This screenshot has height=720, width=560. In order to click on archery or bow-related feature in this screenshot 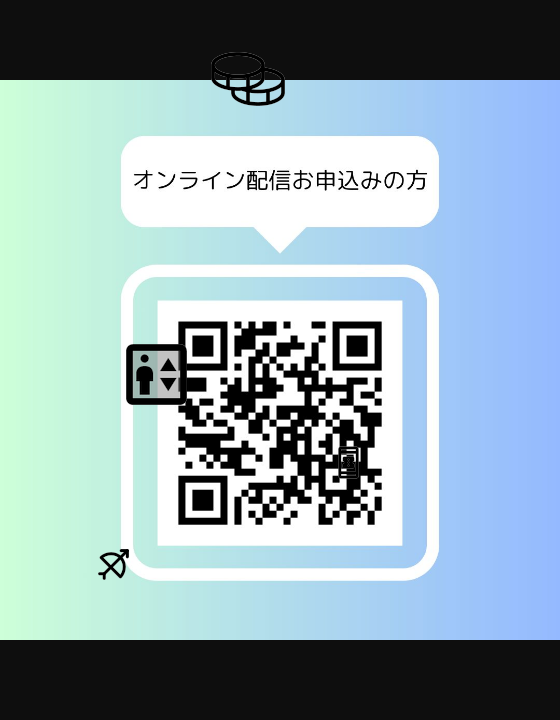, I will do `click(113, 564)`.